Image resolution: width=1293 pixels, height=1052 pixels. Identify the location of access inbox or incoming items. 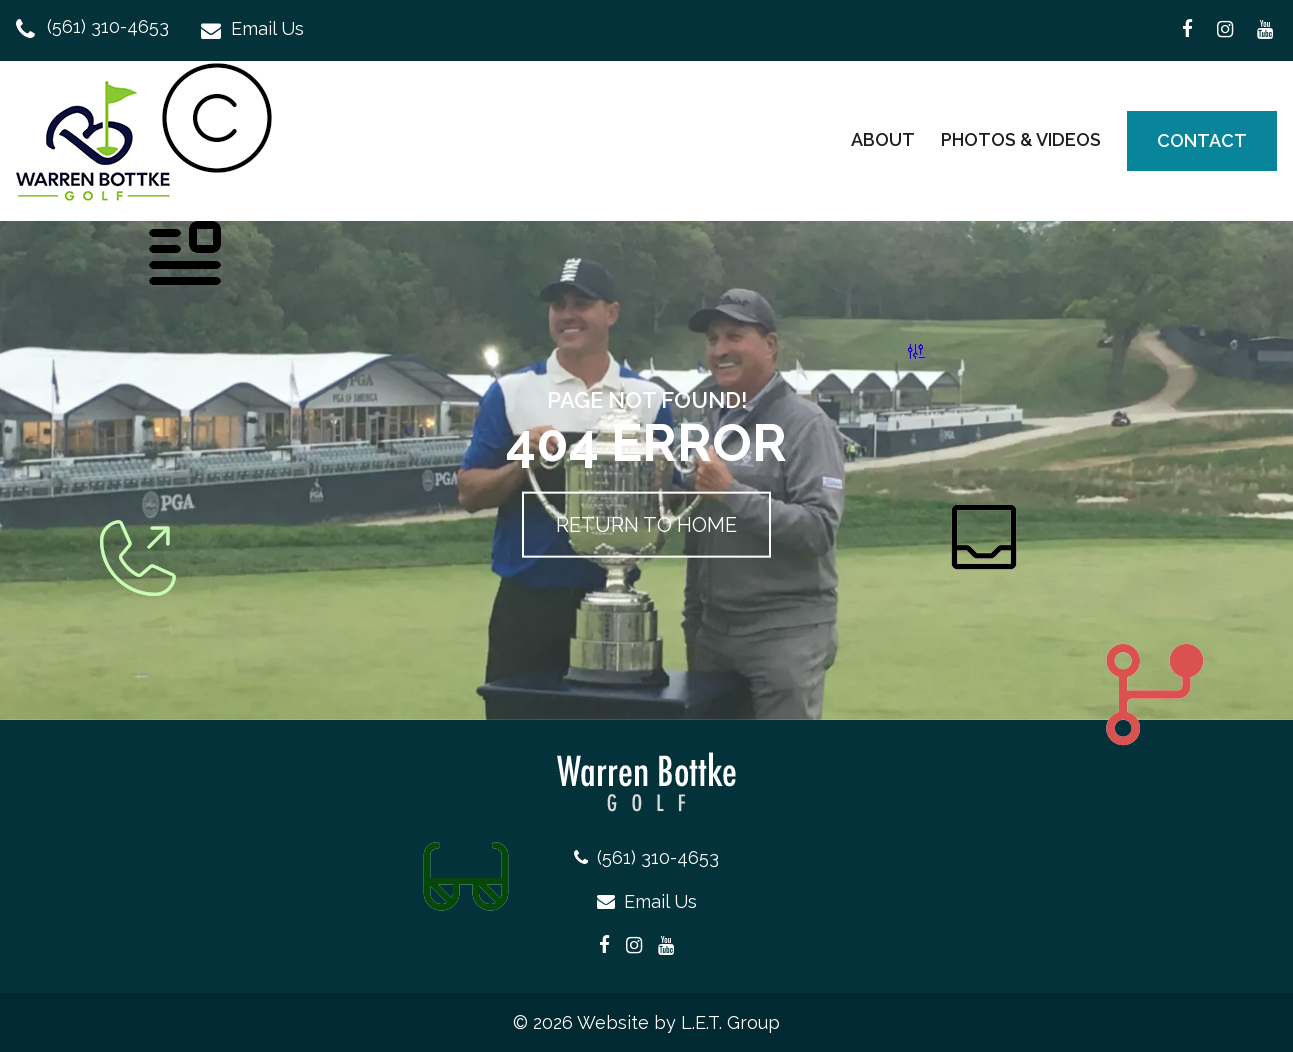
(984, 537).